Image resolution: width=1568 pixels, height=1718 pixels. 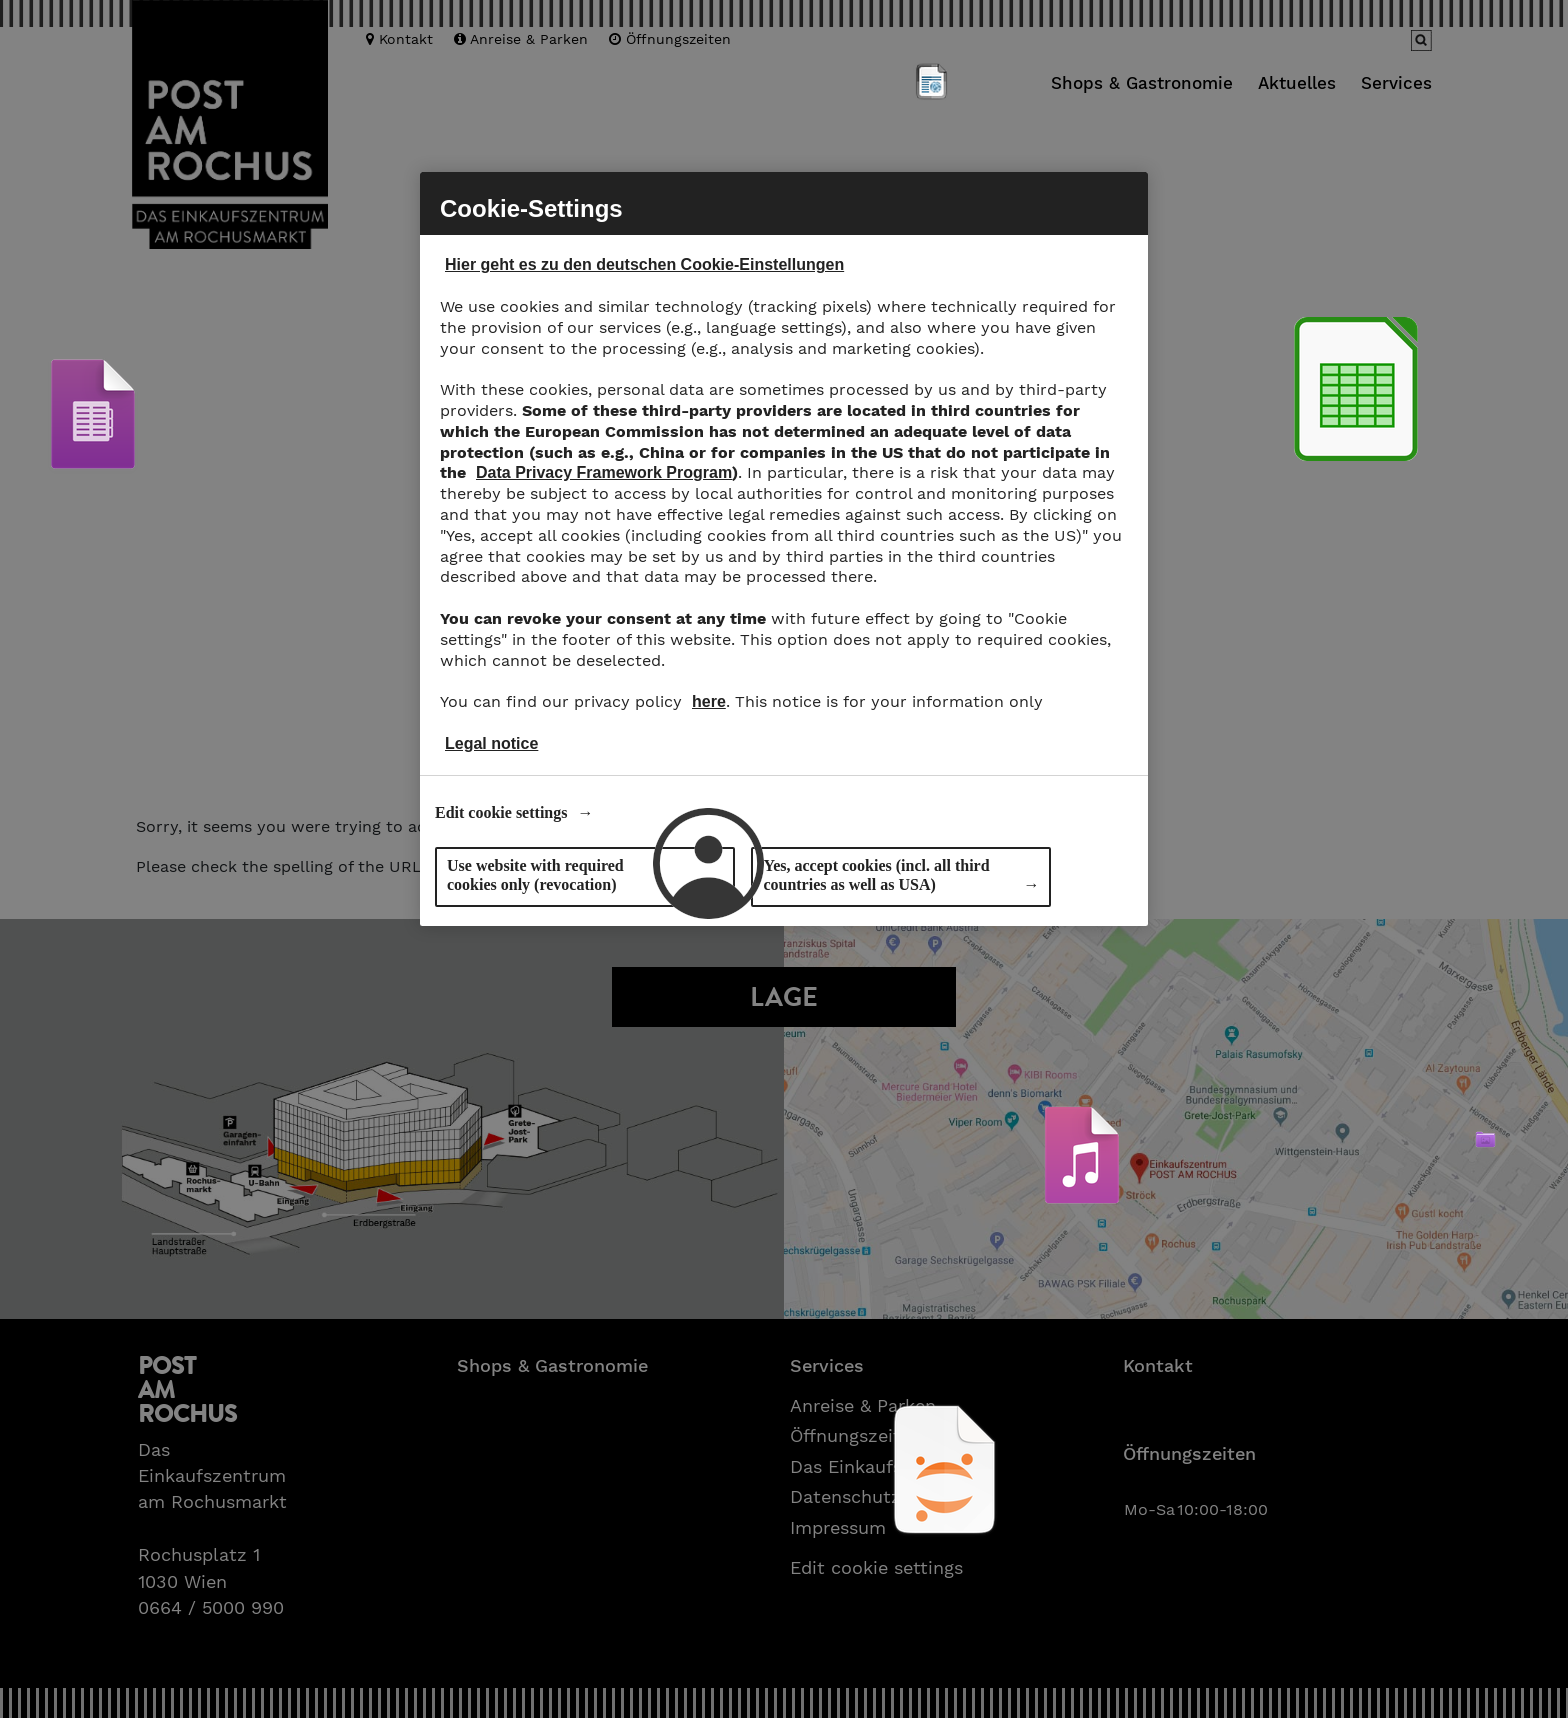 I want to click on open a Microsoft OneNote file, so click(x=93, y=414).